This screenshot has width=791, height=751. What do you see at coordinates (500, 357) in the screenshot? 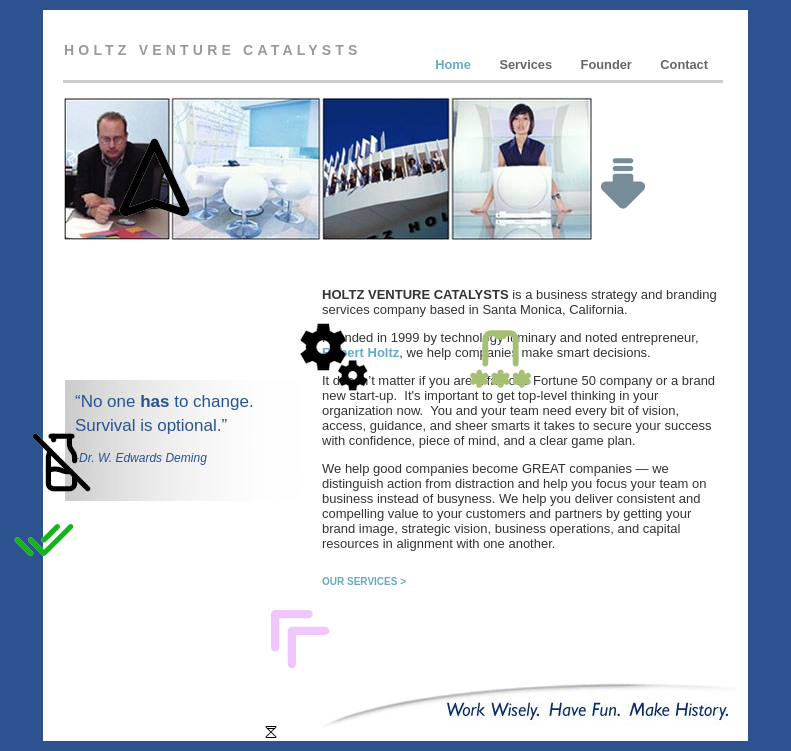
I see `enter password on mobile device` at bounding box center [500, 357].